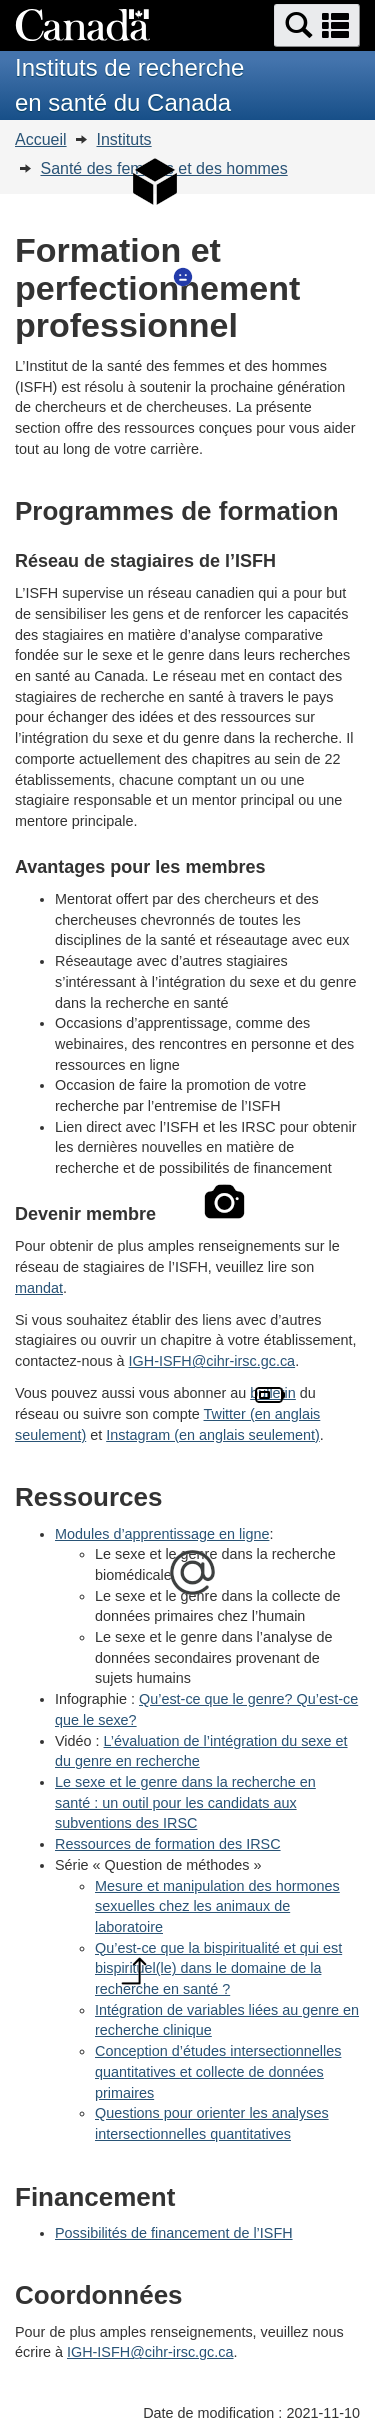  Describe the element at coordinates (183, 277) in the screenshot. I see `indicate neutral or no mood selected` at that location.